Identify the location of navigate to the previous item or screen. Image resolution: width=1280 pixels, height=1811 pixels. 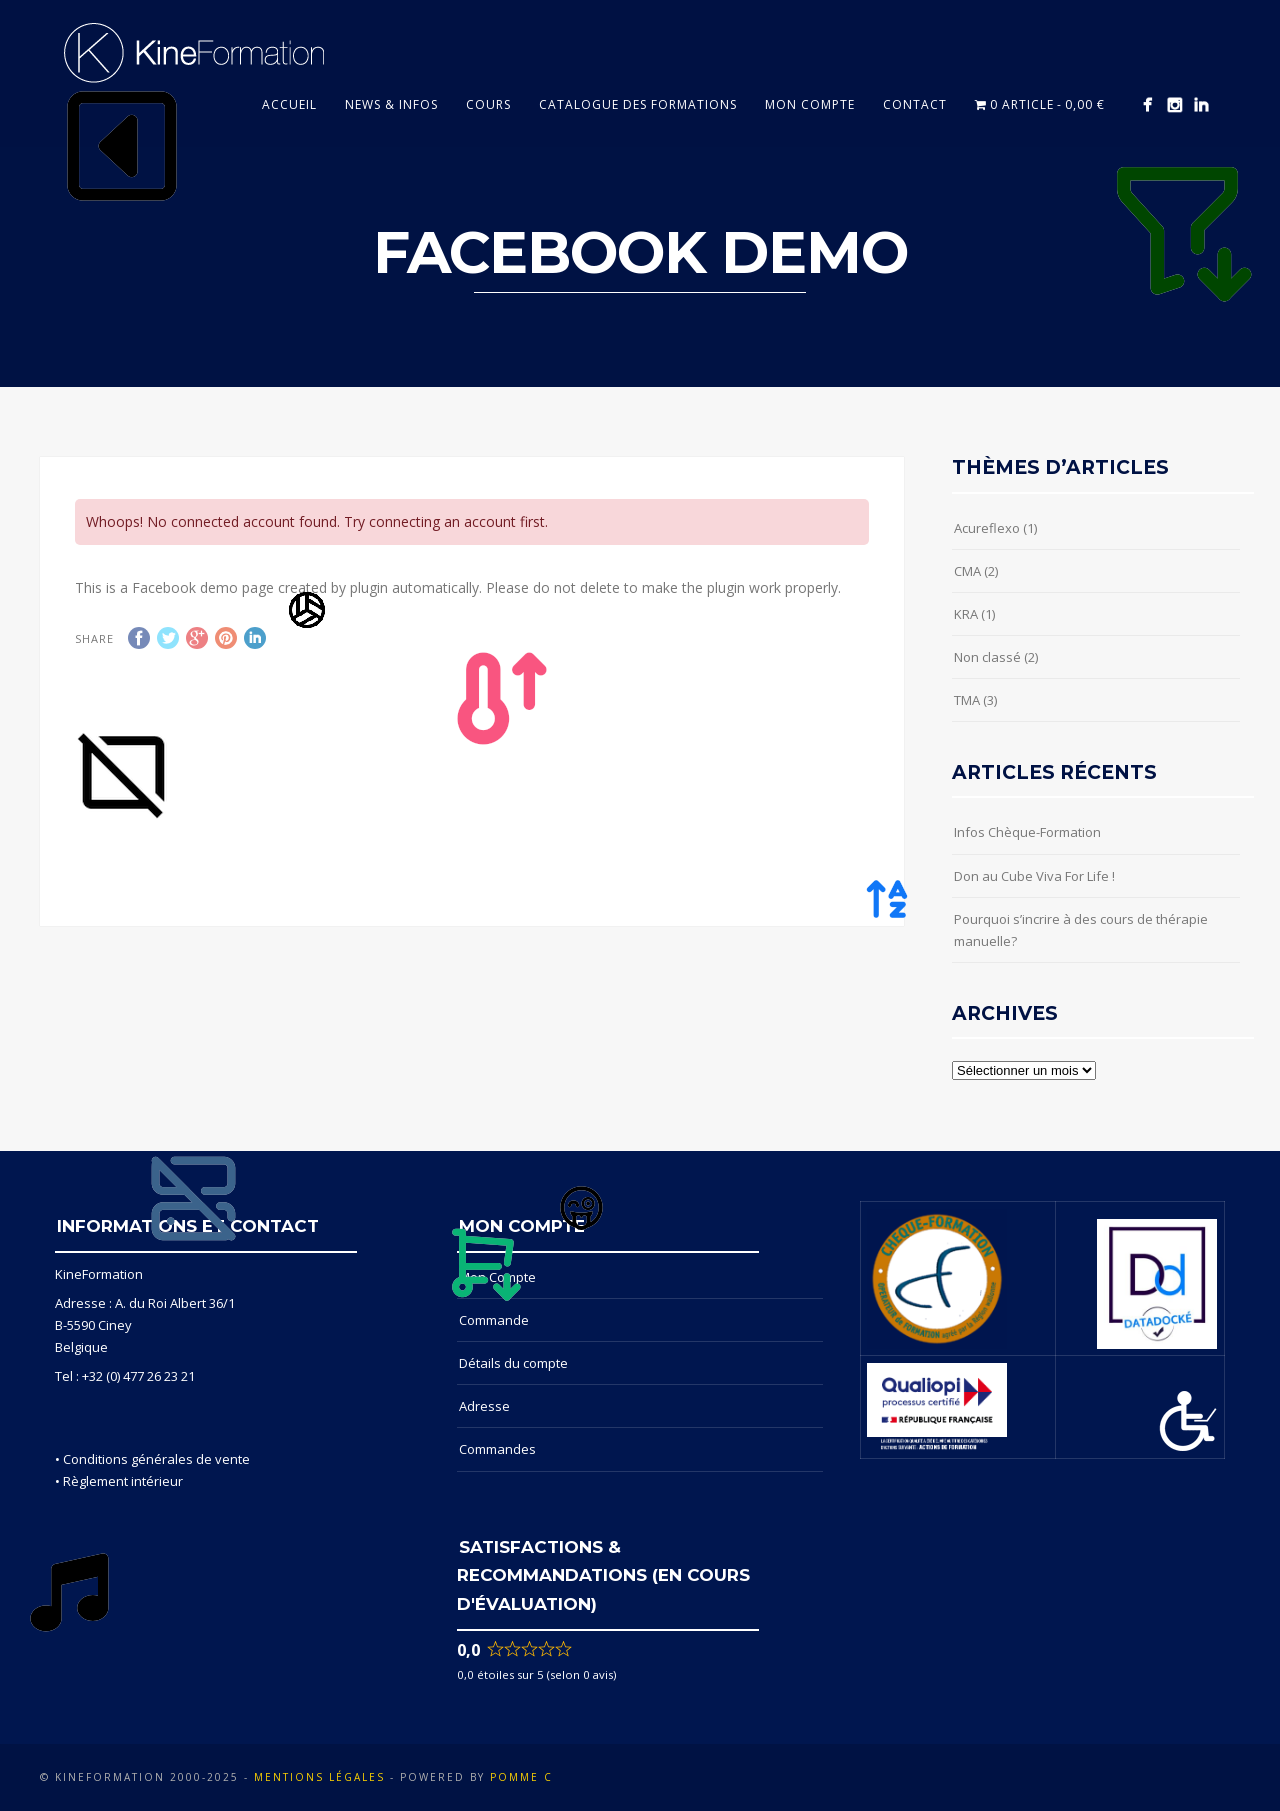
(122, 146).